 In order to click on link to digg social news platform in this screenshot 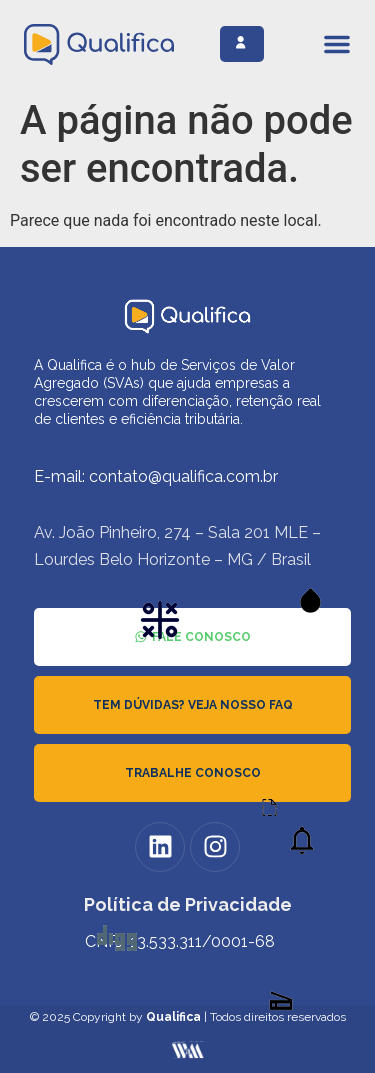, I will do `click(117, 937)`.